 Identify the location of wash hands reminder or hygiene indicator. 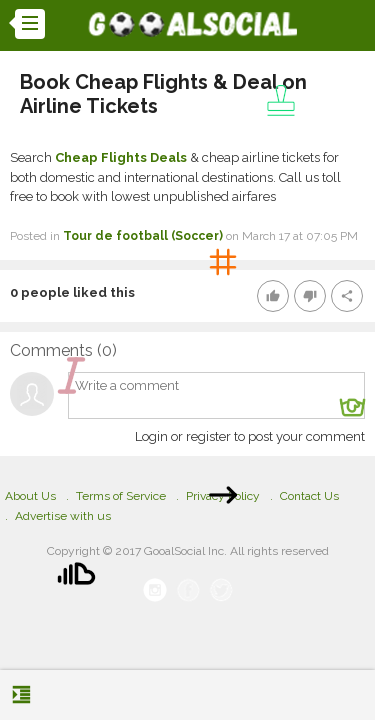
(352, 407).